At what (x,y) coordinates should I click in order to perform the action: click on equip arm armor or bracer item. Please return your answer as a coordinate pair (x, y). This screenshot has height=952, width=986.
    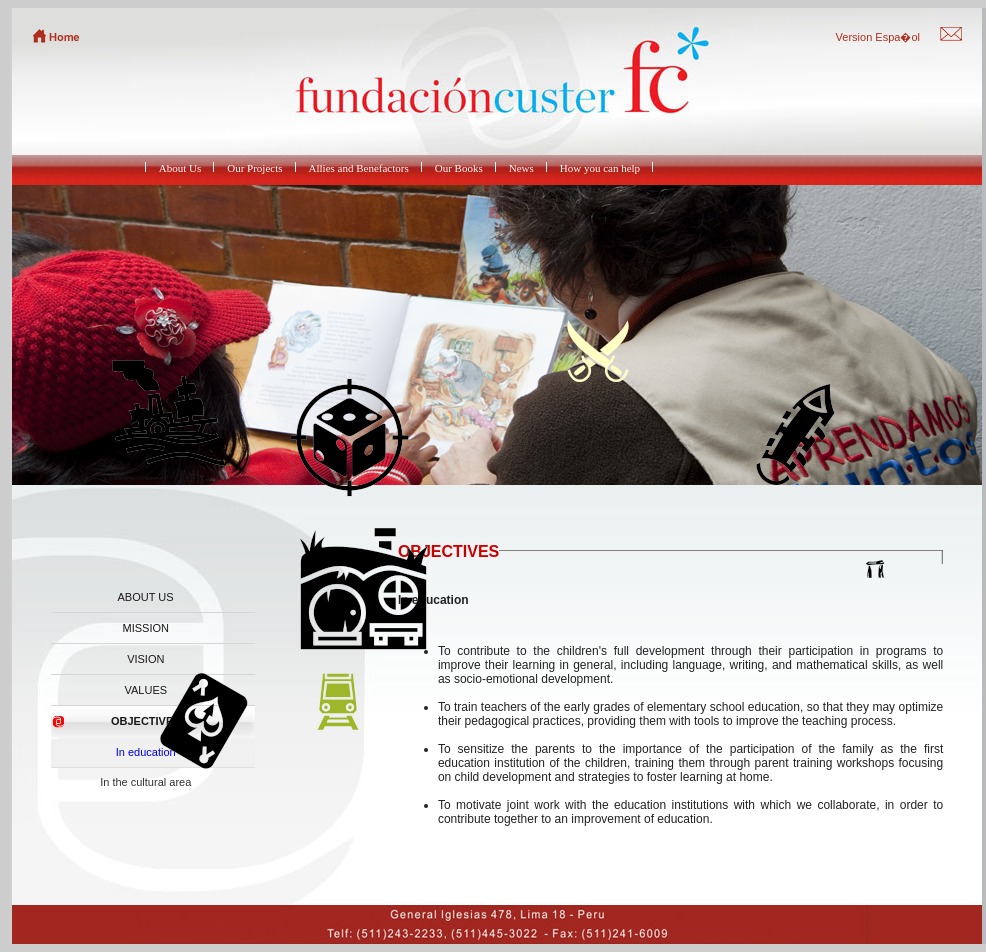
    Looking at the image, I should click on (795, 434).